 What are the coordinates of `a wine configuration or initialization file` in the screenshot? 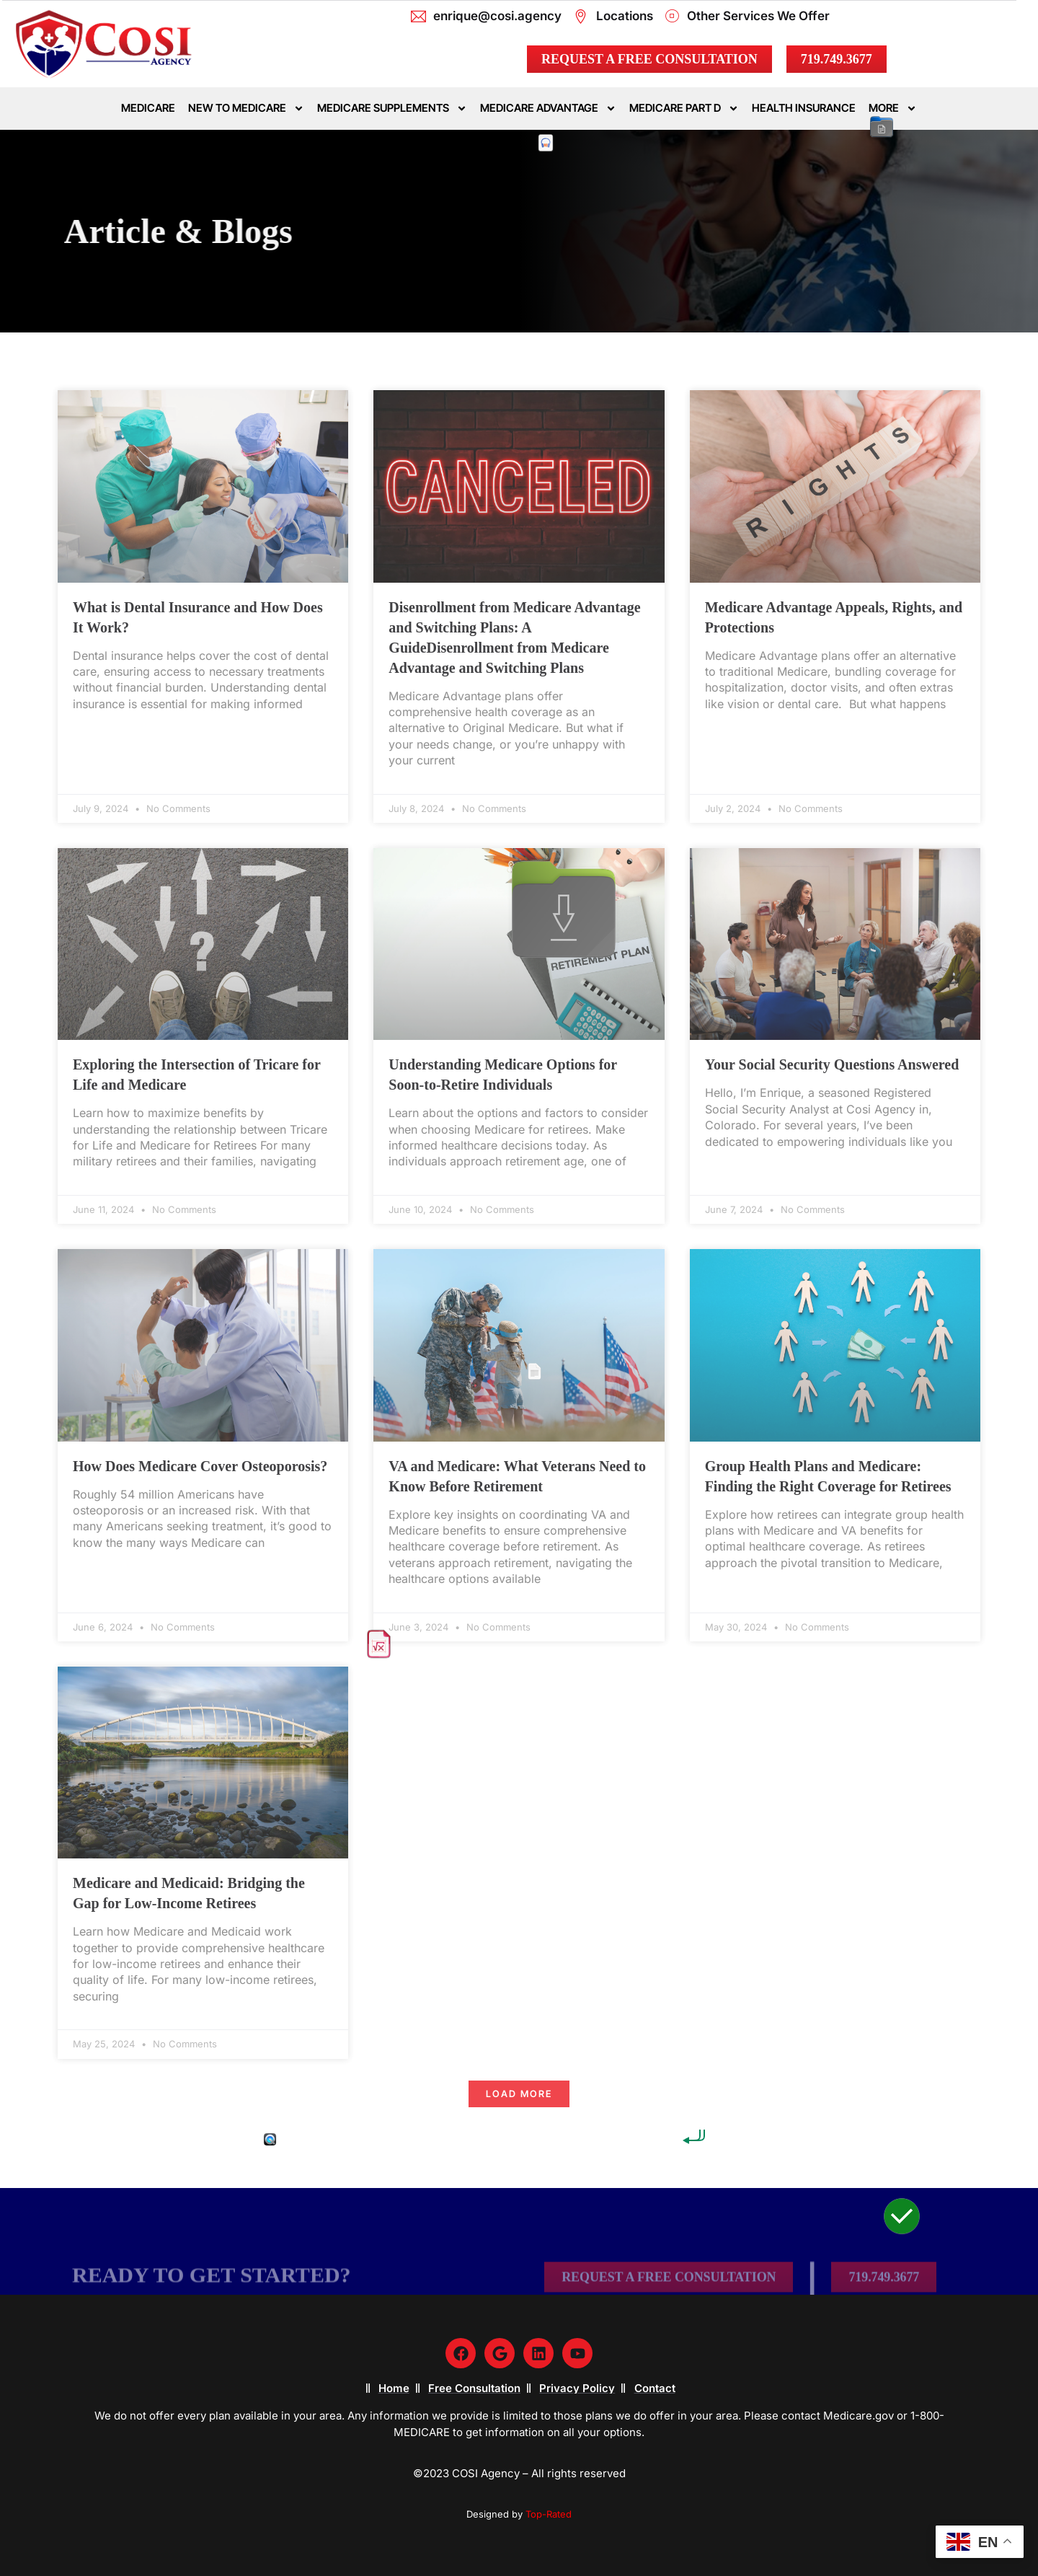 It's located at (534, 1371).